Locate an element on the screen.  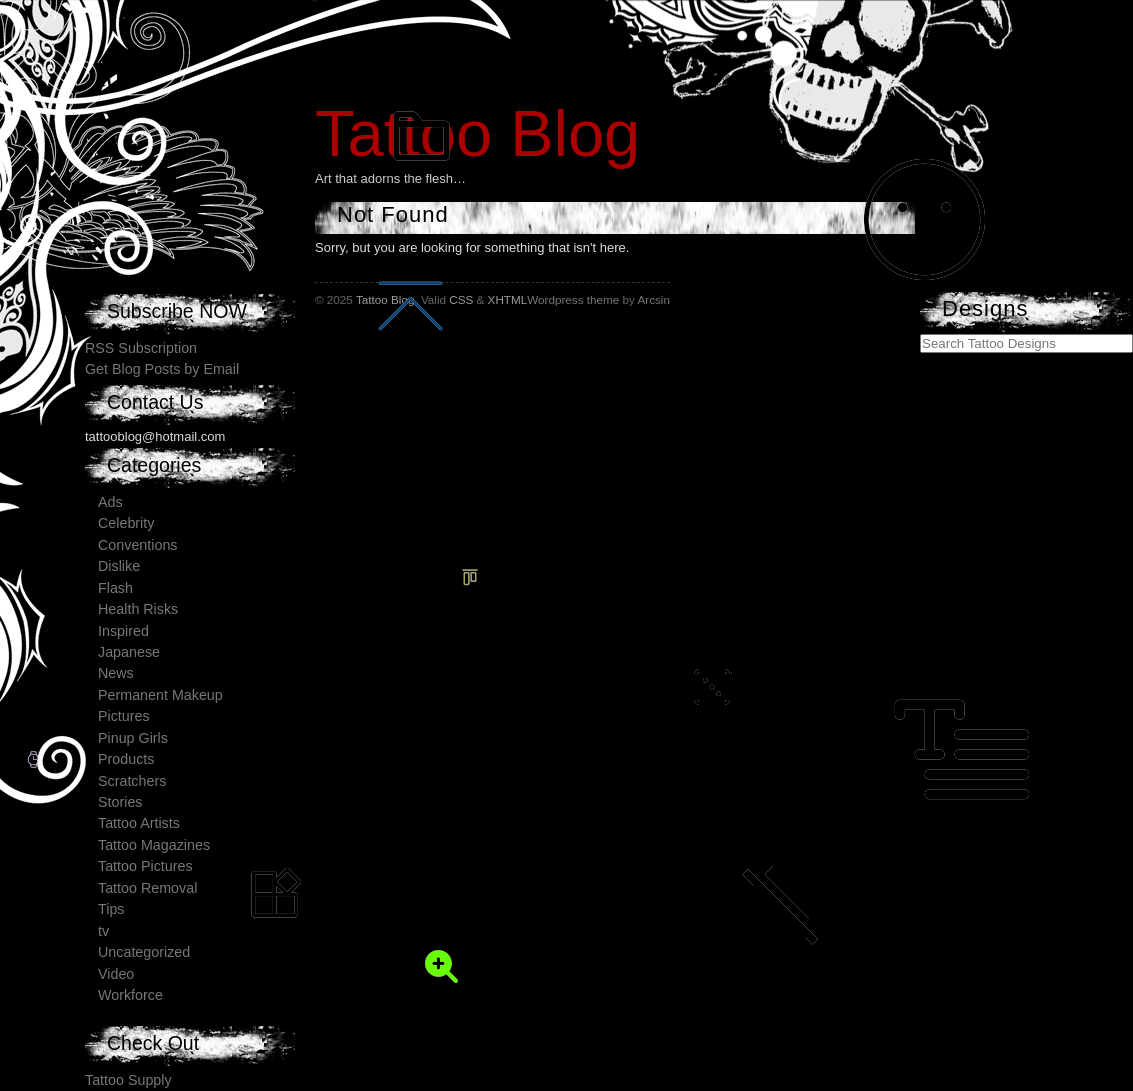
read articles from the new york times is located at coordinates (959, 749).